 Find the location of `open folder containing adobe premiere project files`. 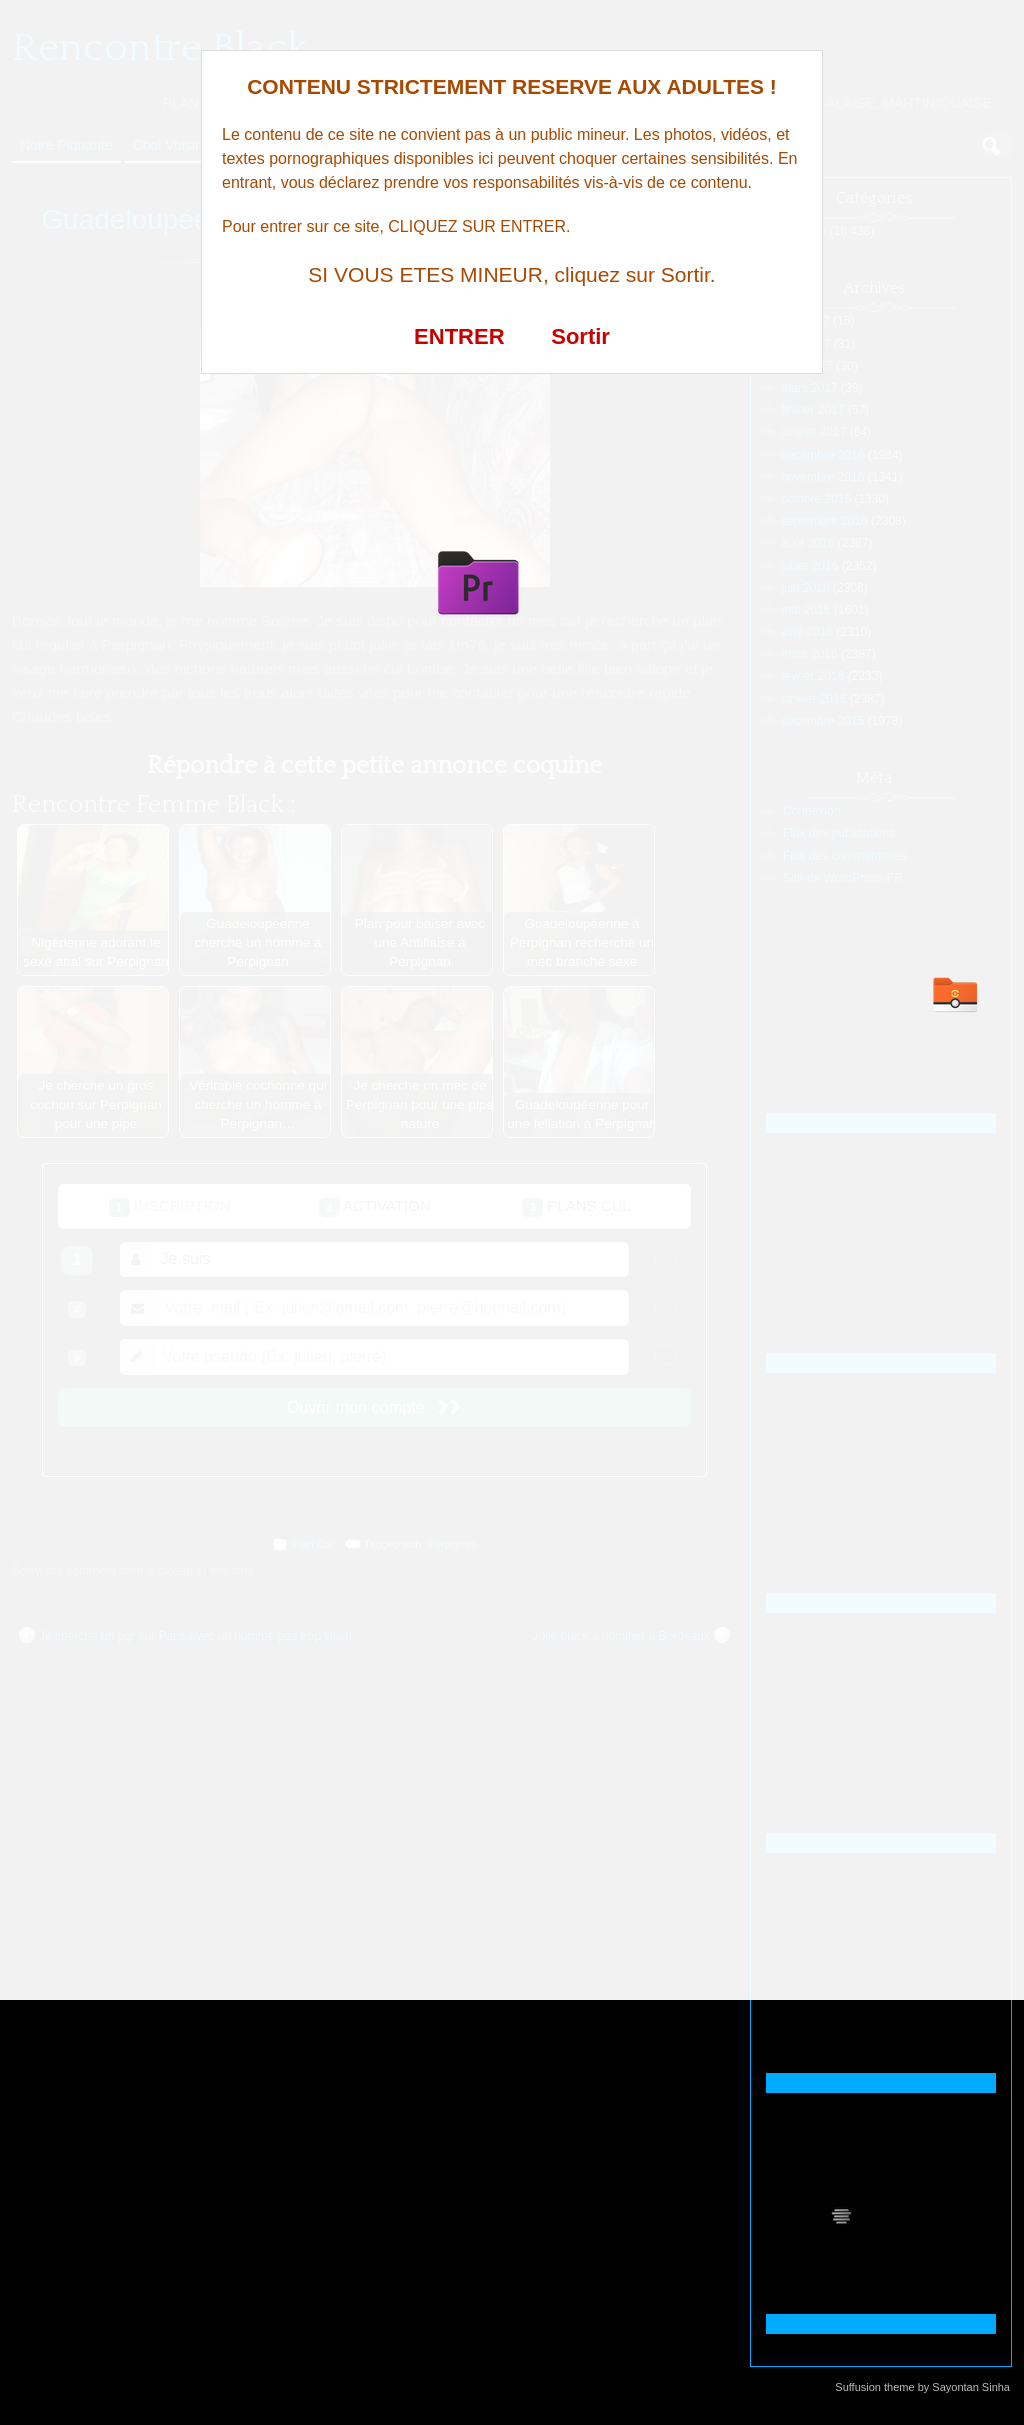

open folder containing adobe premiere project files is located at coordinates (478, 585).